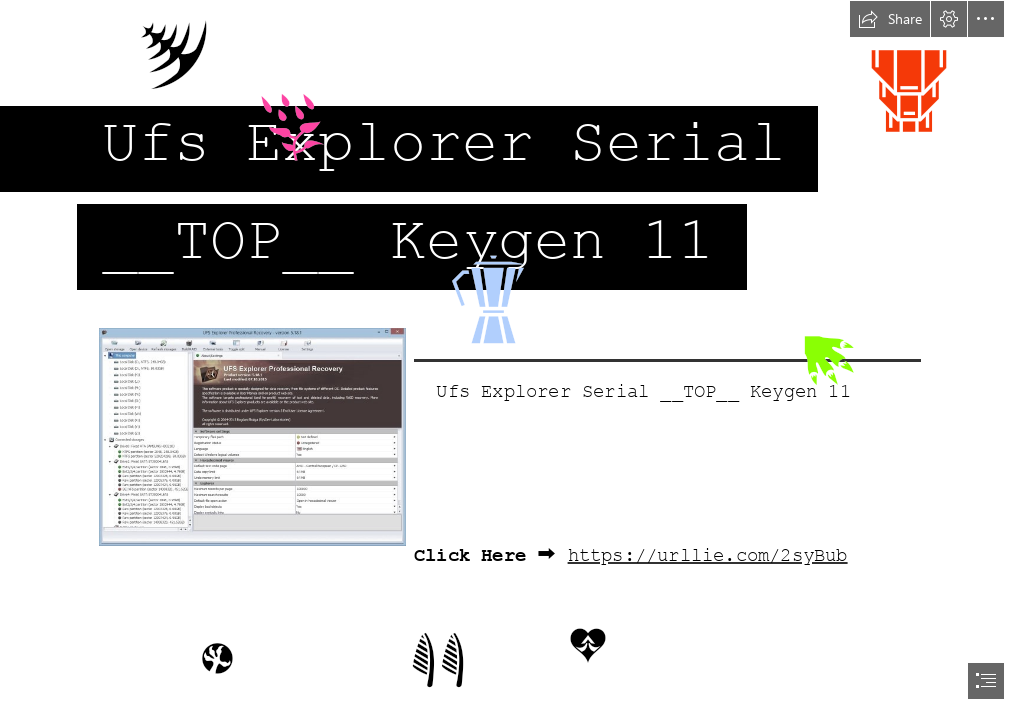 This screenshot has height=720, width=1024. Describe the element at coordinates (294, 126) in the screenshot. I see `water your plants` at that location.